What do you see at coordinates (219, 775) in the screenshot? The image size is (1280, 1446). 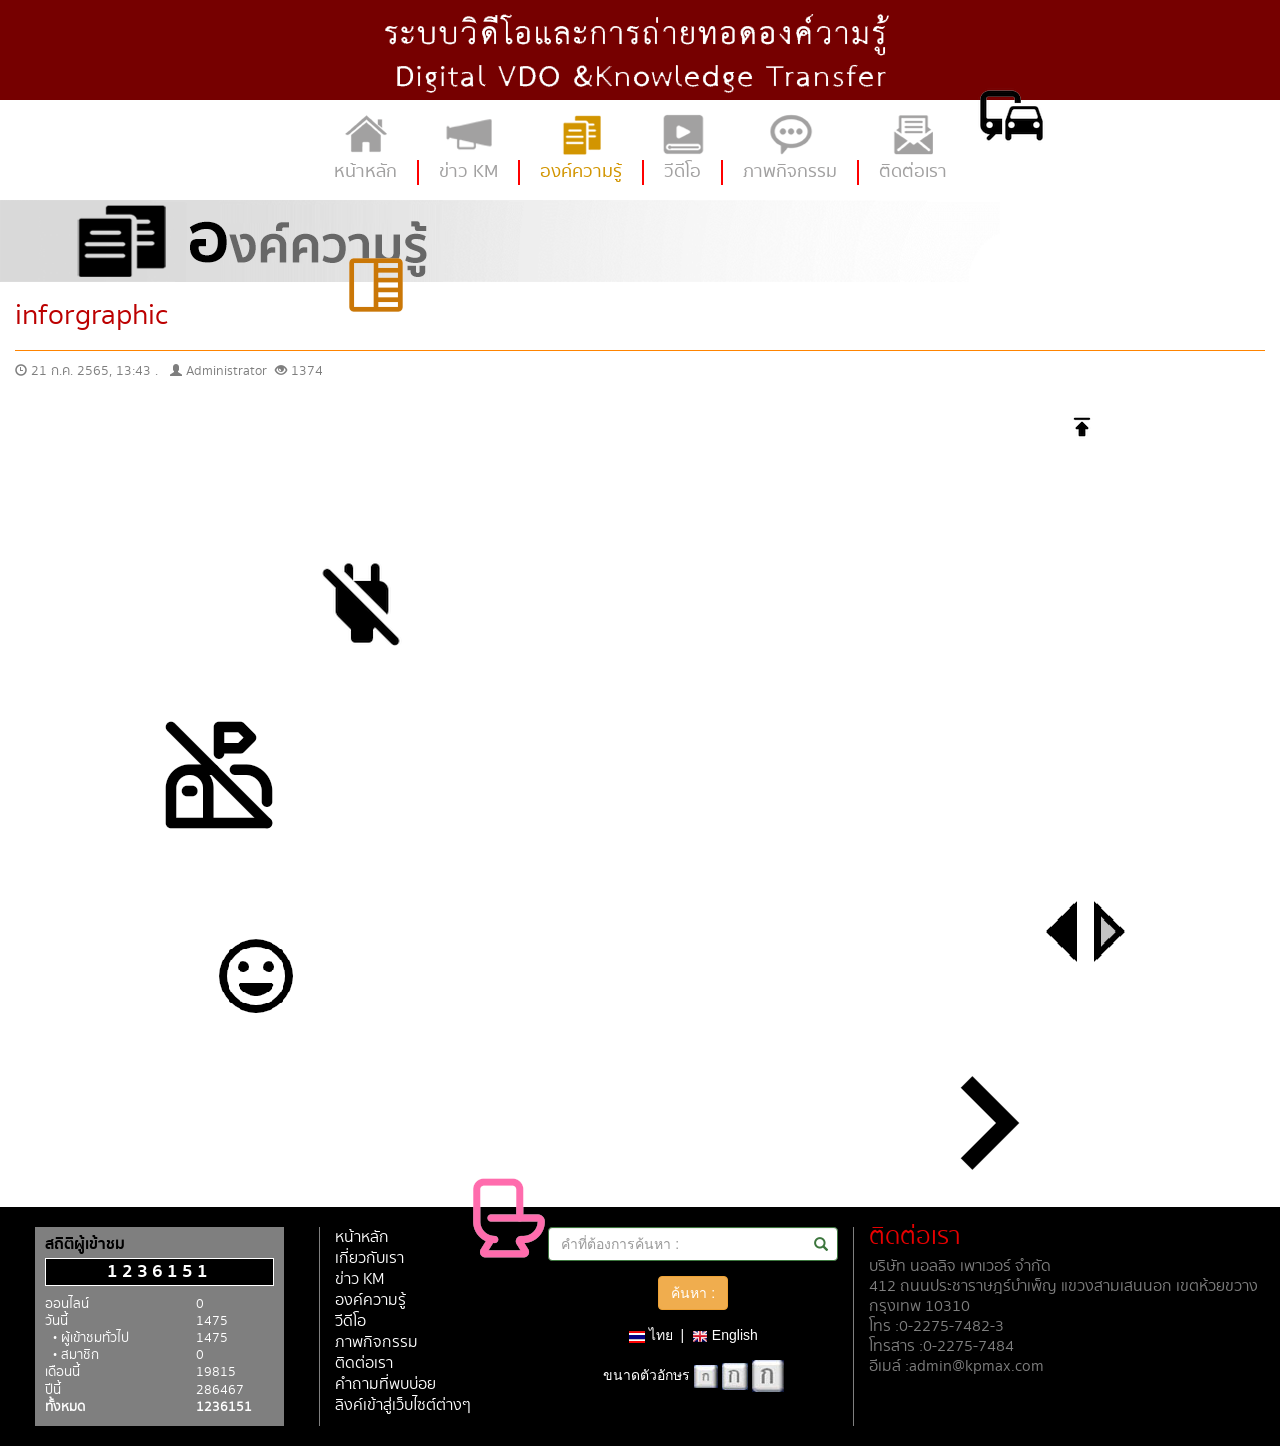 I see `mailbox notifications disabled` at bounding box center [219, 775].